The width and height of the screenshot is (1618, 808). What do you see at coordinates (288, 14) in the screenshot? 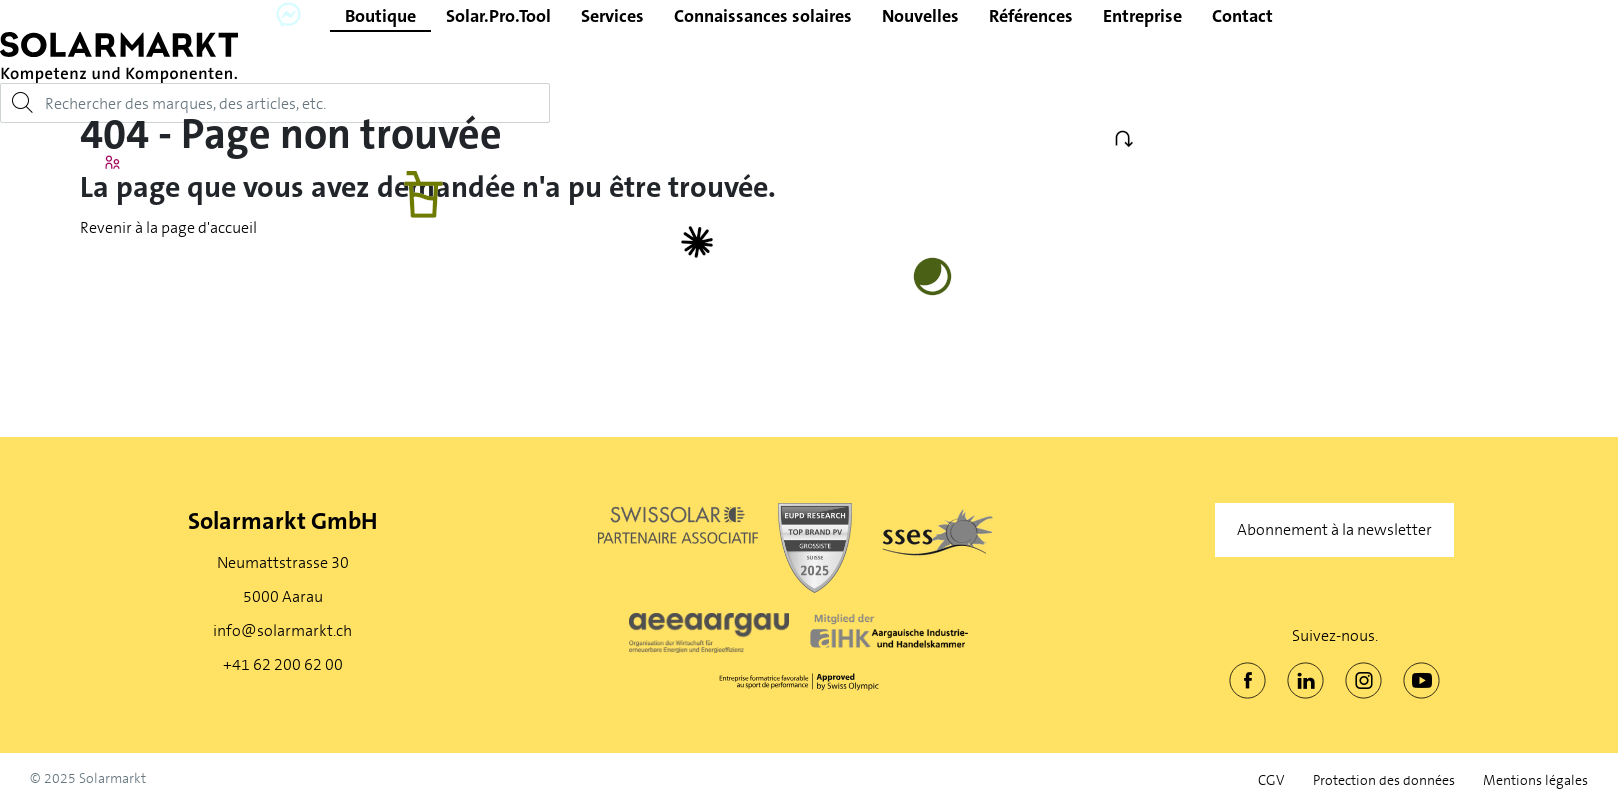
I see `open Facebook Messenger` at bounding box center [288, 14].